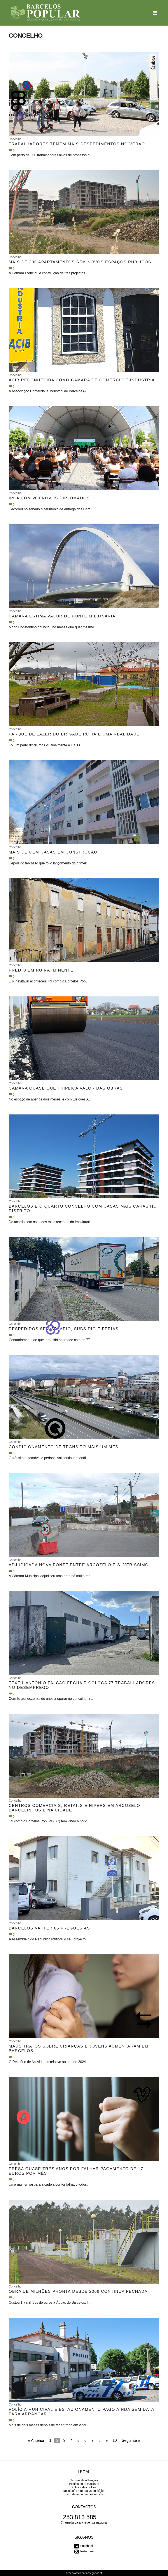 The height and width of the screenshot is (2576, 168). I want to click on switch or swap between two items, so click(144, 2020).